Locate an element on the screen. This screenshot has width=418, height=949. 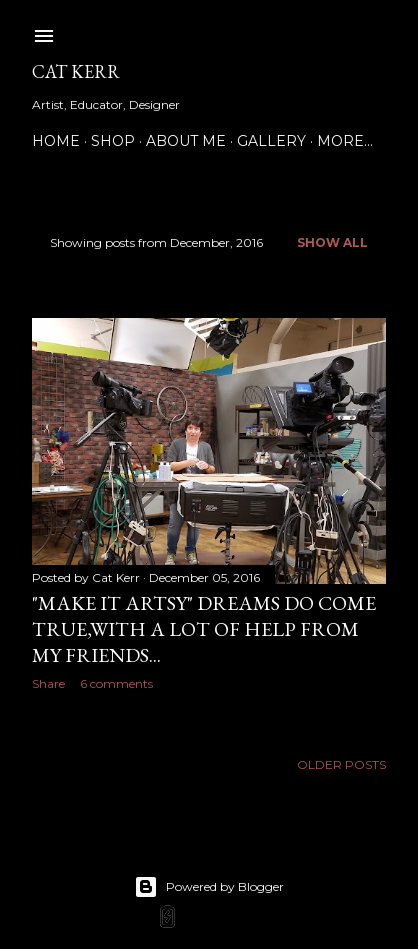
indicates device is currently charging is located at coordinates (167, 916).